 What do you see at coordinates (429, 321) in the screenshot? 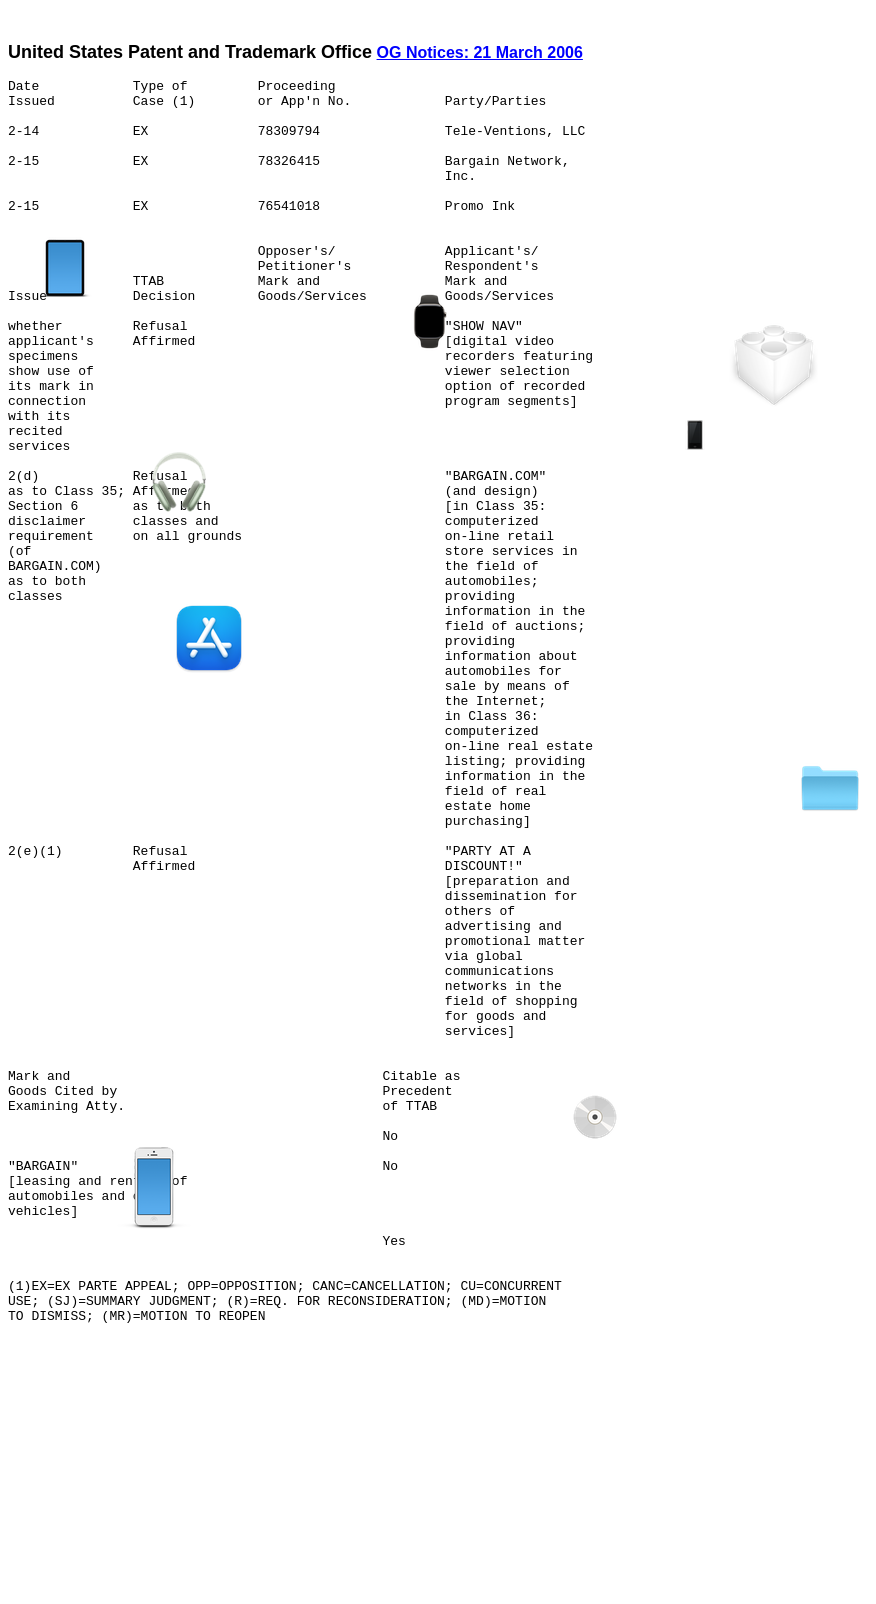
I see `apple watch series 10 device icon` at bounding box center [429, 321].